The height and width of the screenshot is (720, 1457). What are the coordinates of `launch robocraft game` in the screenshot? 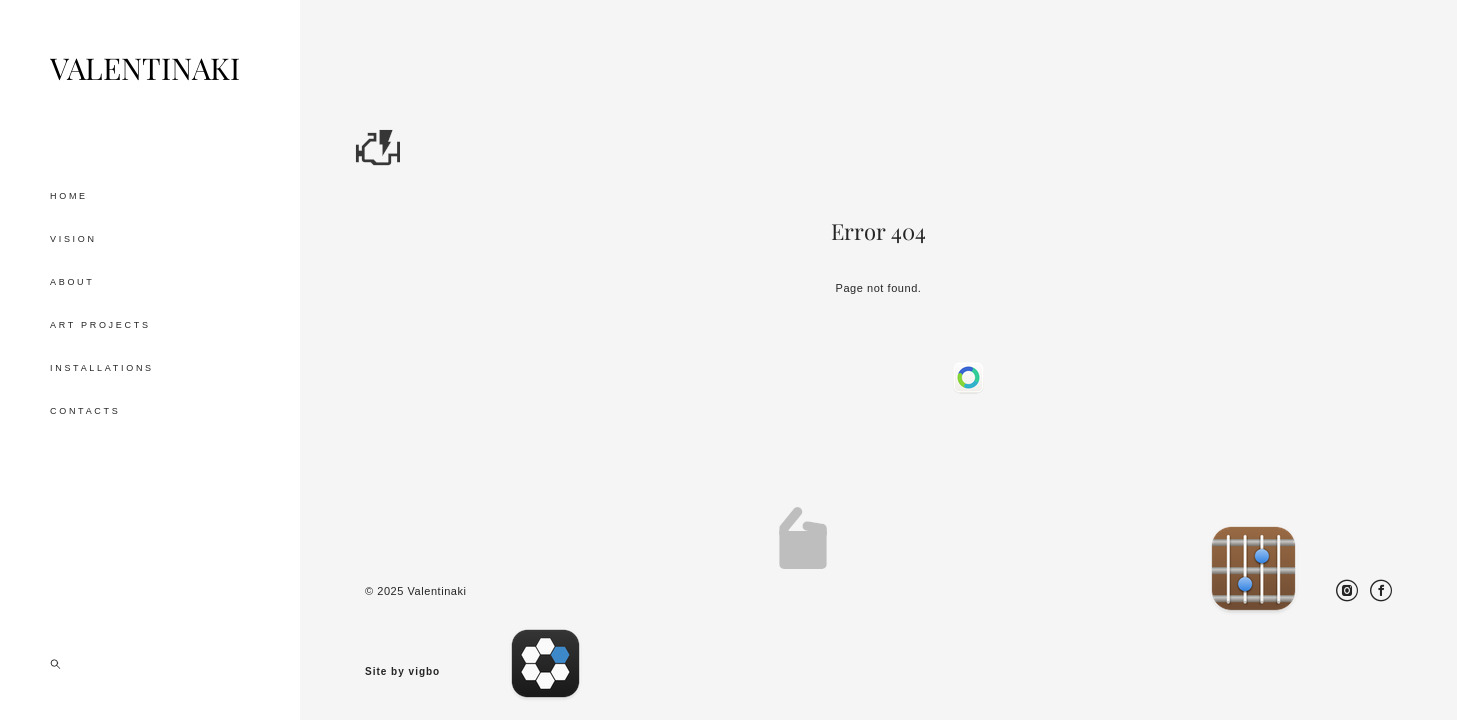 It's located at (545, 663).